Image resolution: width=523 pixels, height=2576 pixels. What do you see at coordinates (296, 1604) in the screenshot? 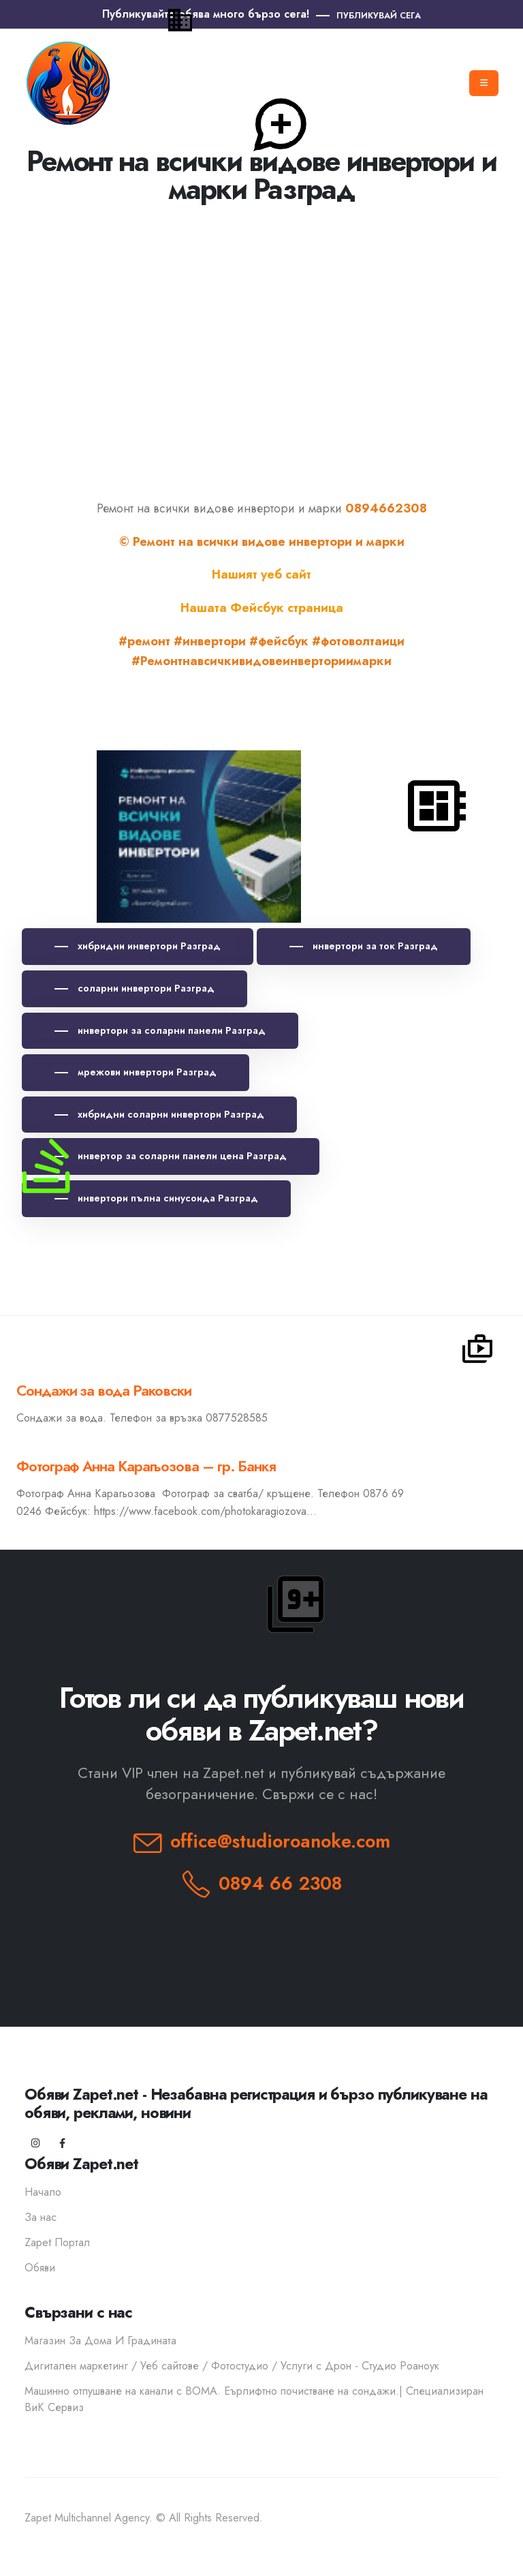
I see `indicates 9 or more items in a stack or collection` at bounding box center [296, 1604].